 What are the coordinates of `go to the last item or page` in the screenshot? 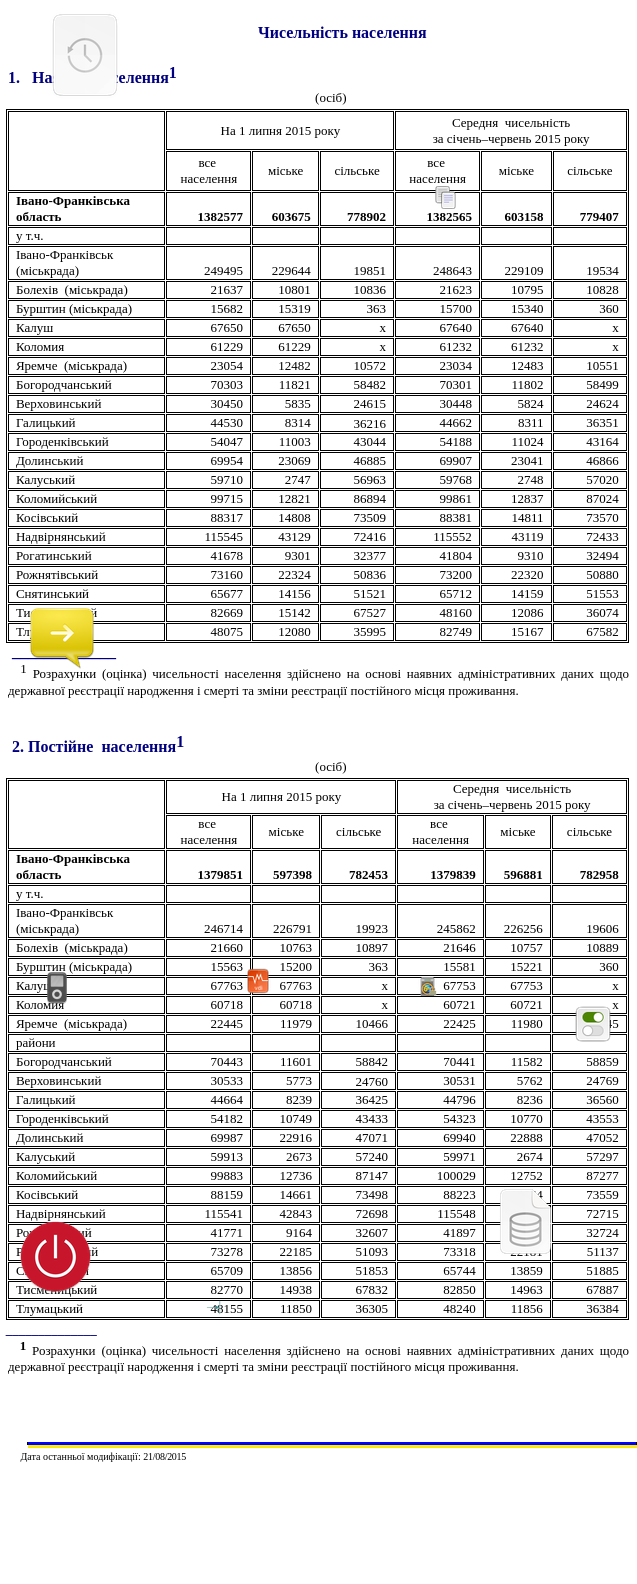 It's located at (213, 1307).